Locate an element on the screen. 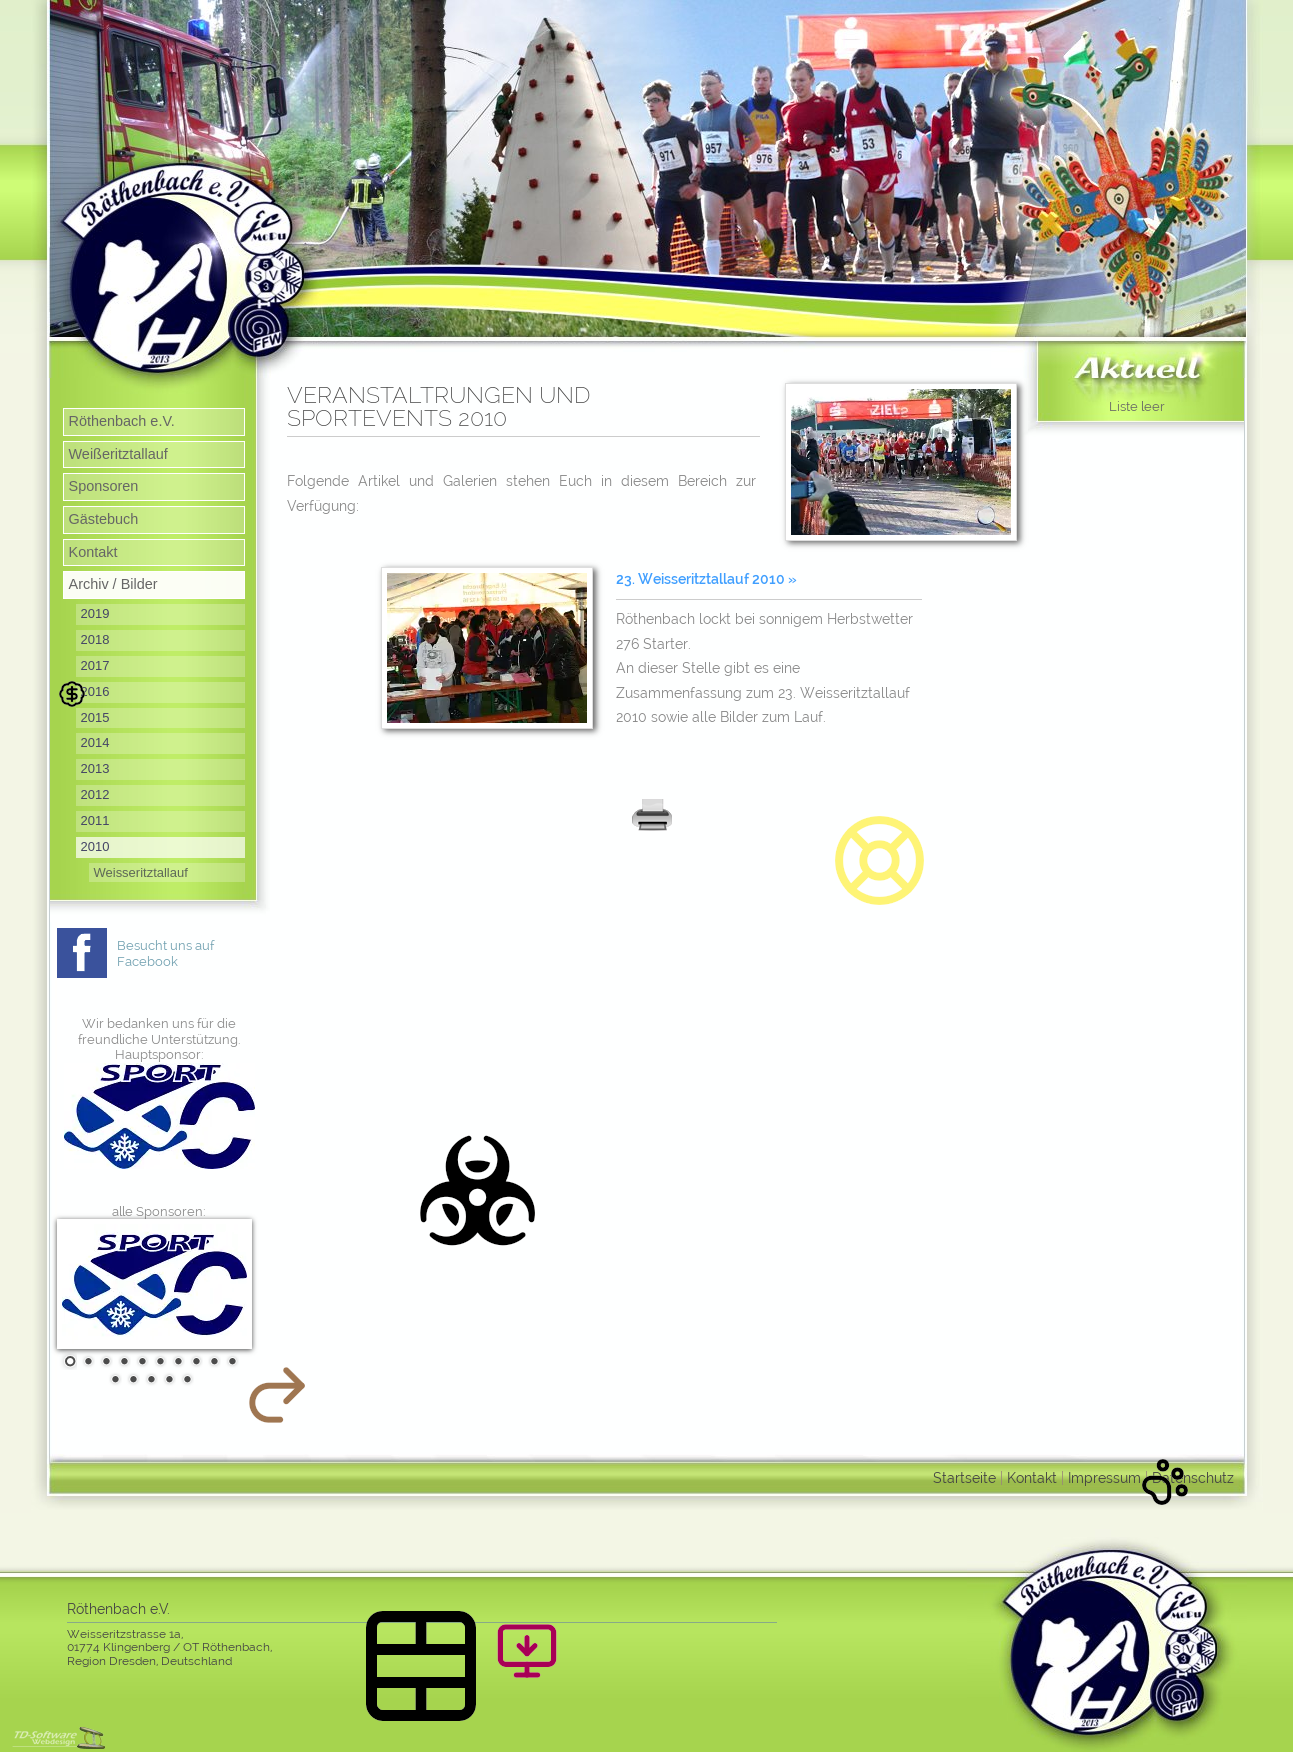 This screenshot has height=1752, width=1293. access help or support is located at coordinates (879, 860).